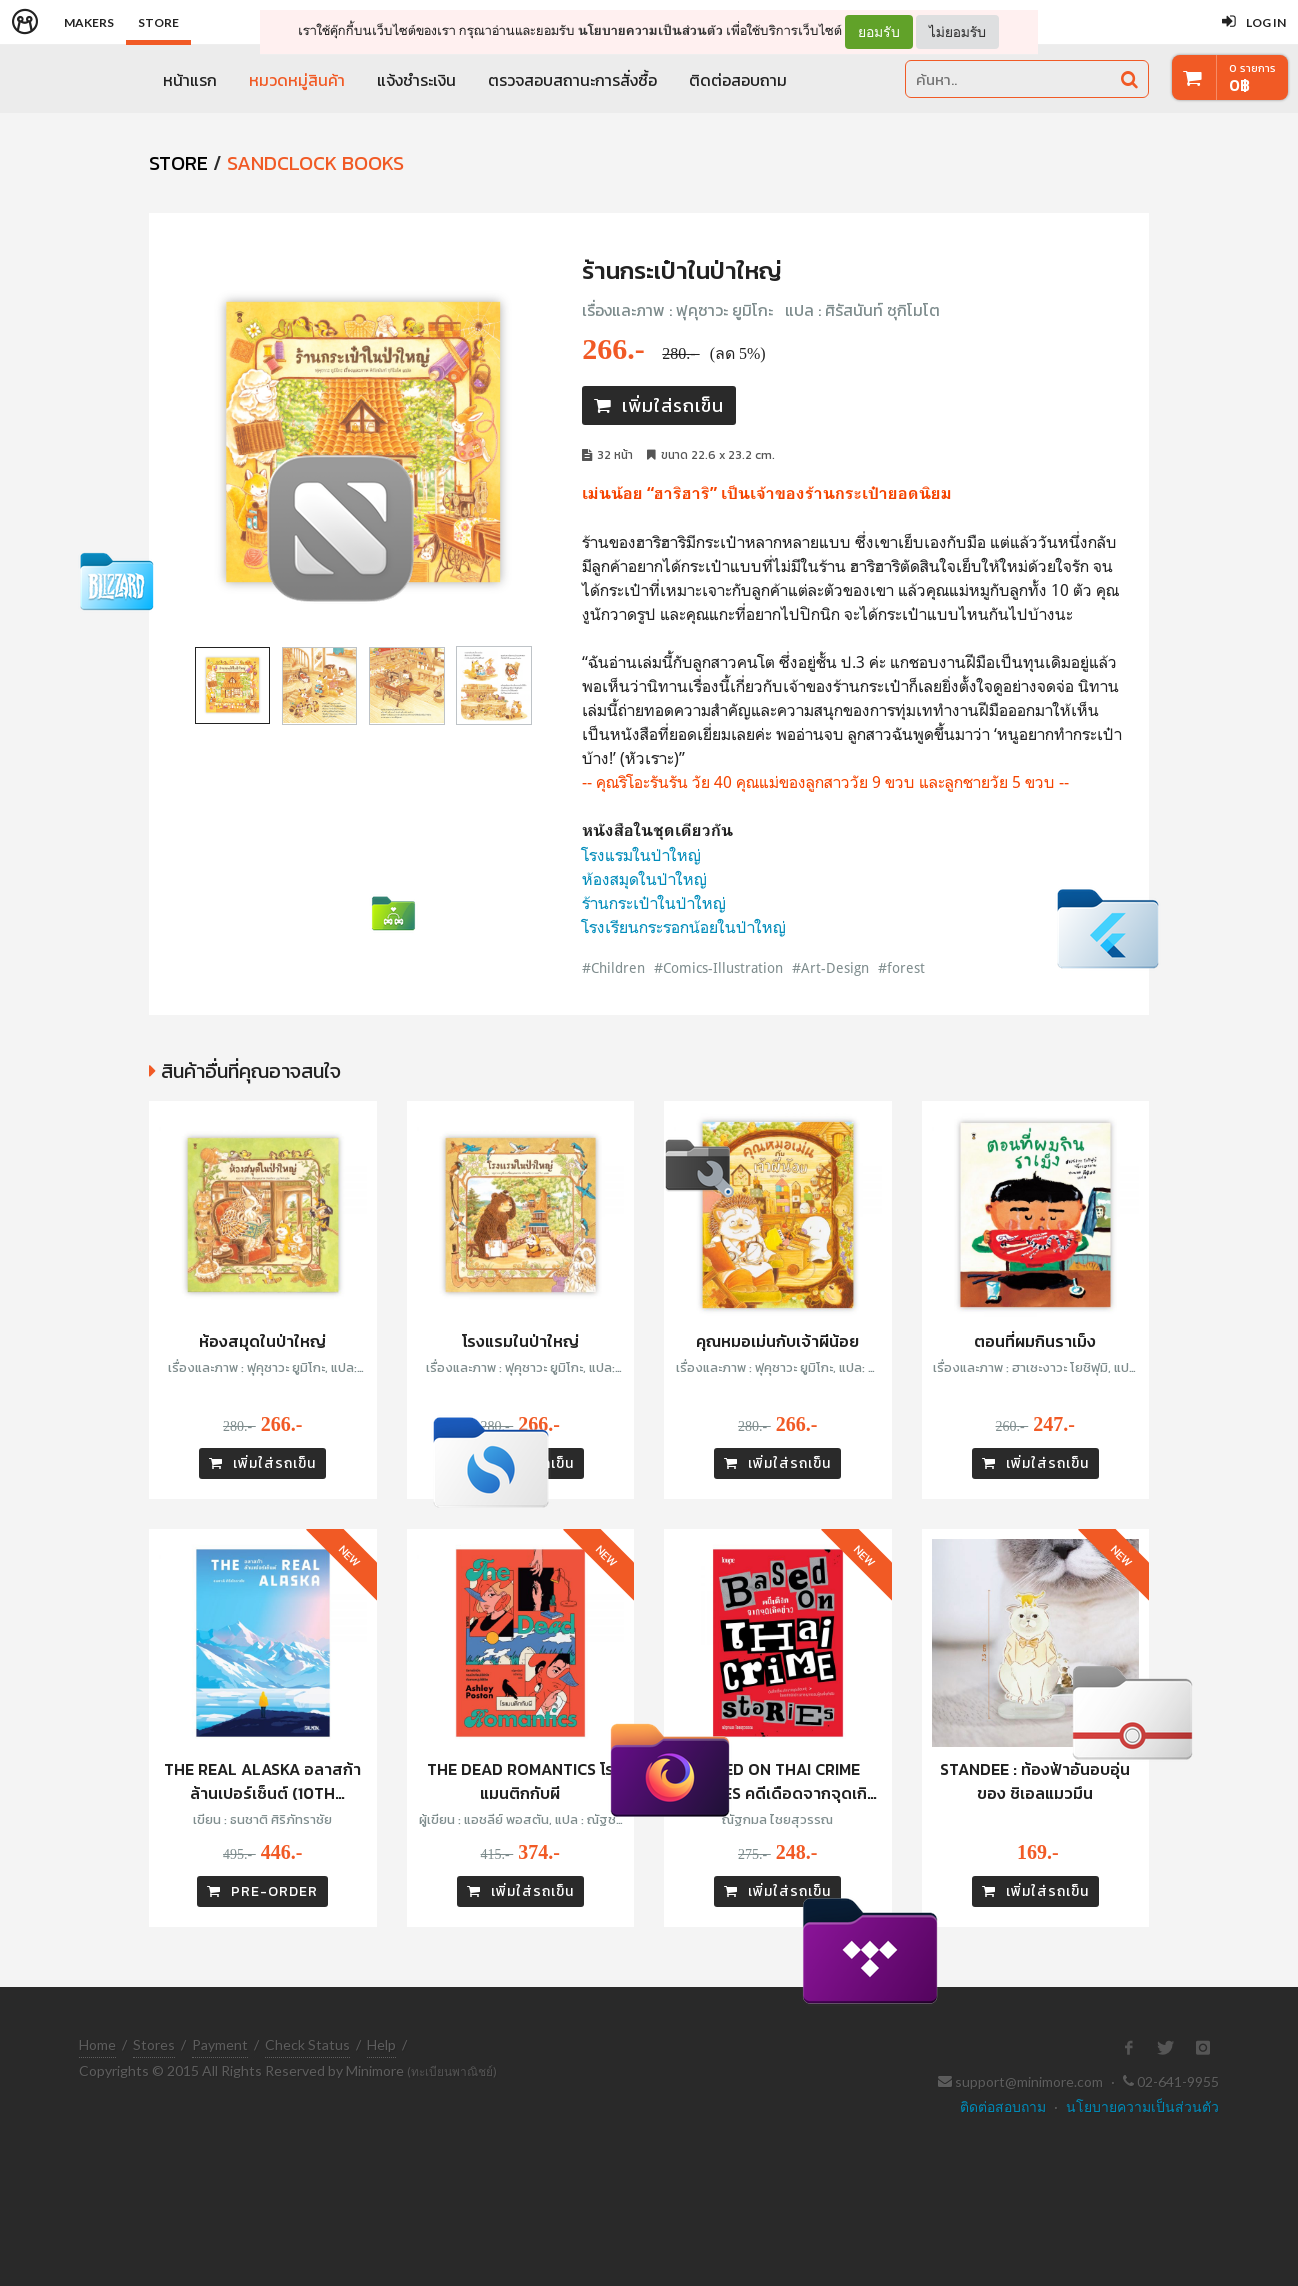  What do you see at coordinates (669, 1773) in the screenshot?
I see `open firefox downloads folder` at bounding box center [669, 1773].